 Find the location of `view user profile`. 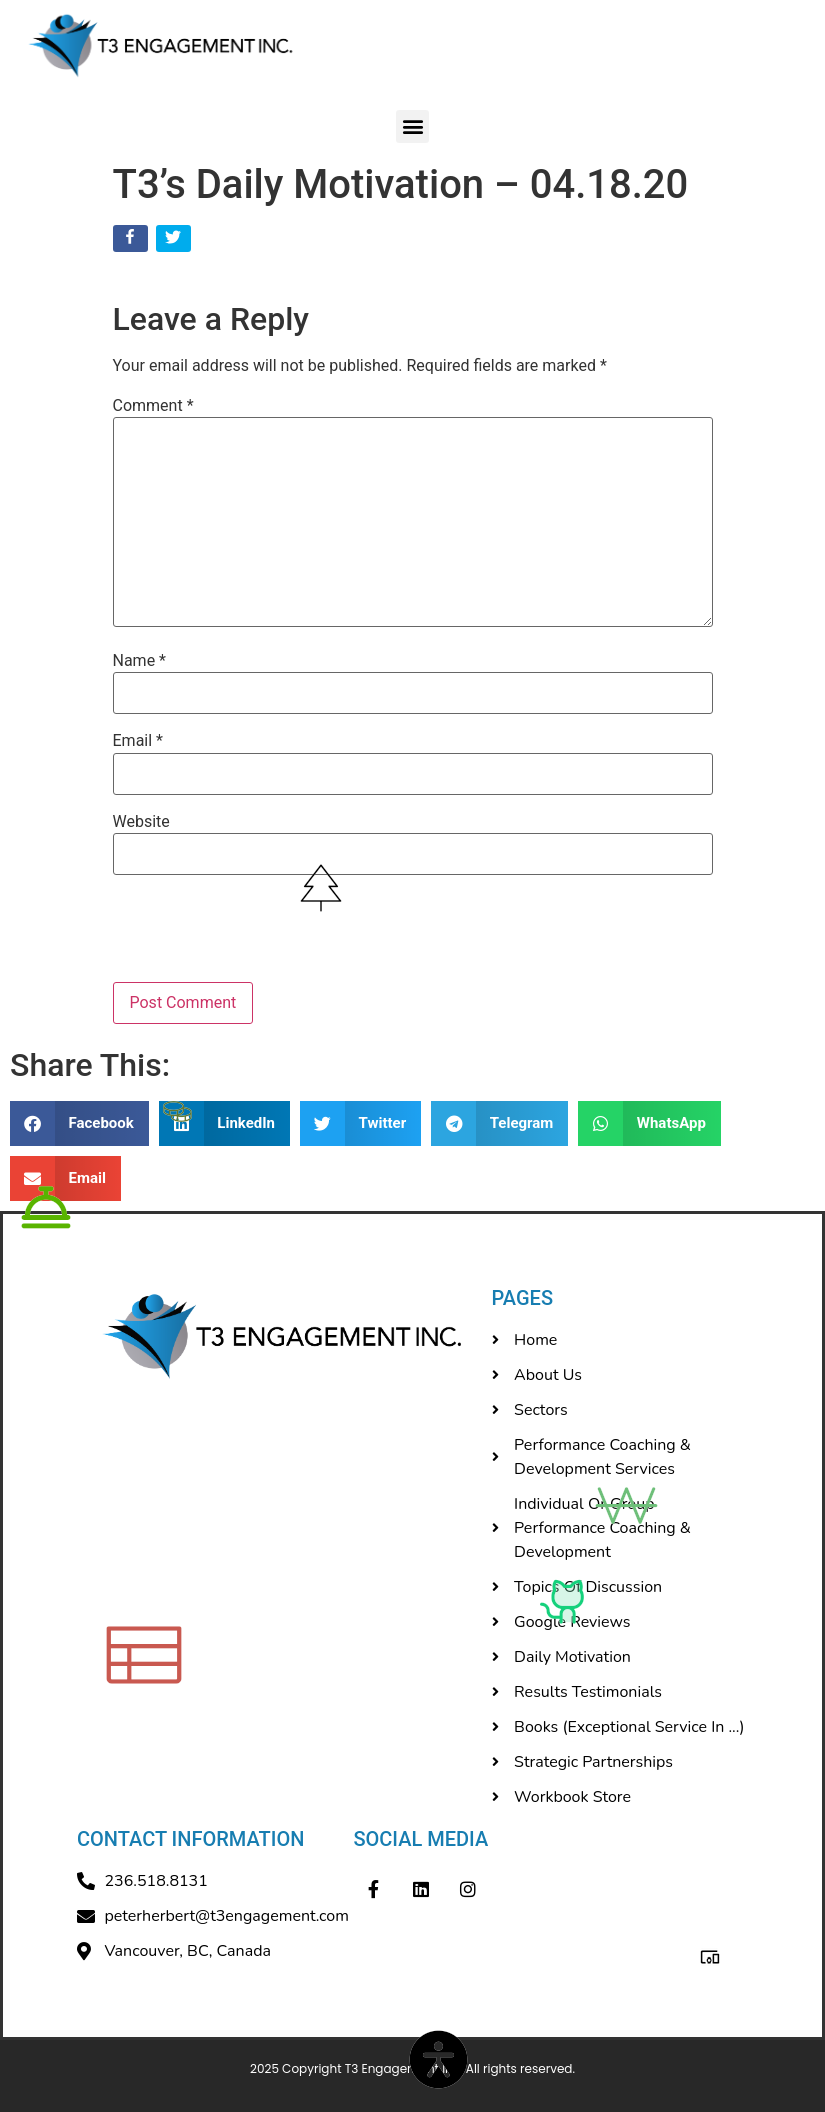

view user profile is located at coordinates (438, 2059).